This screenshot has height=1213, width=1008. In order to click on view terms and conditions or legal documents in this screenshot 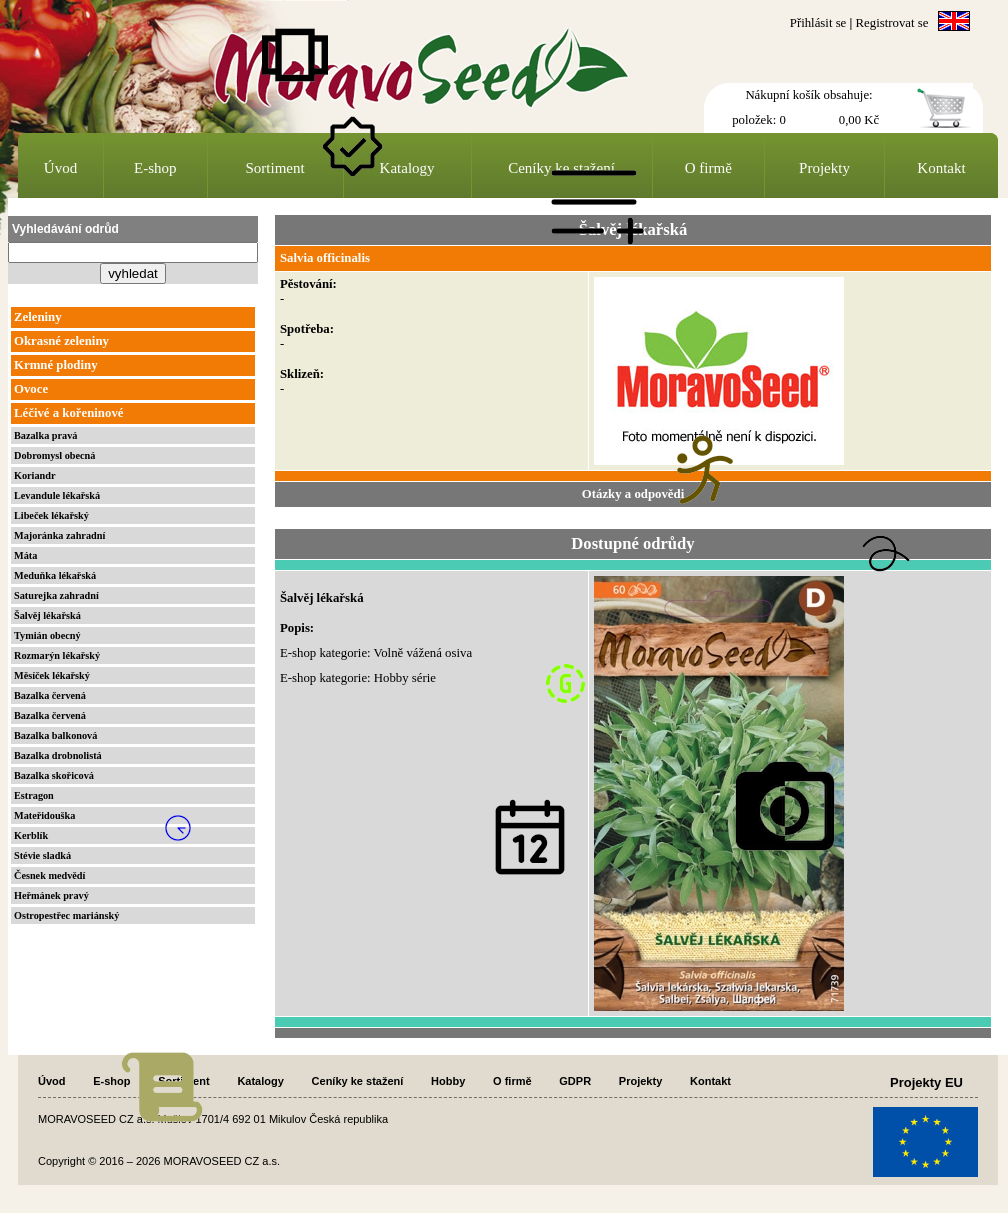, I will do `click(165, 1087)`.